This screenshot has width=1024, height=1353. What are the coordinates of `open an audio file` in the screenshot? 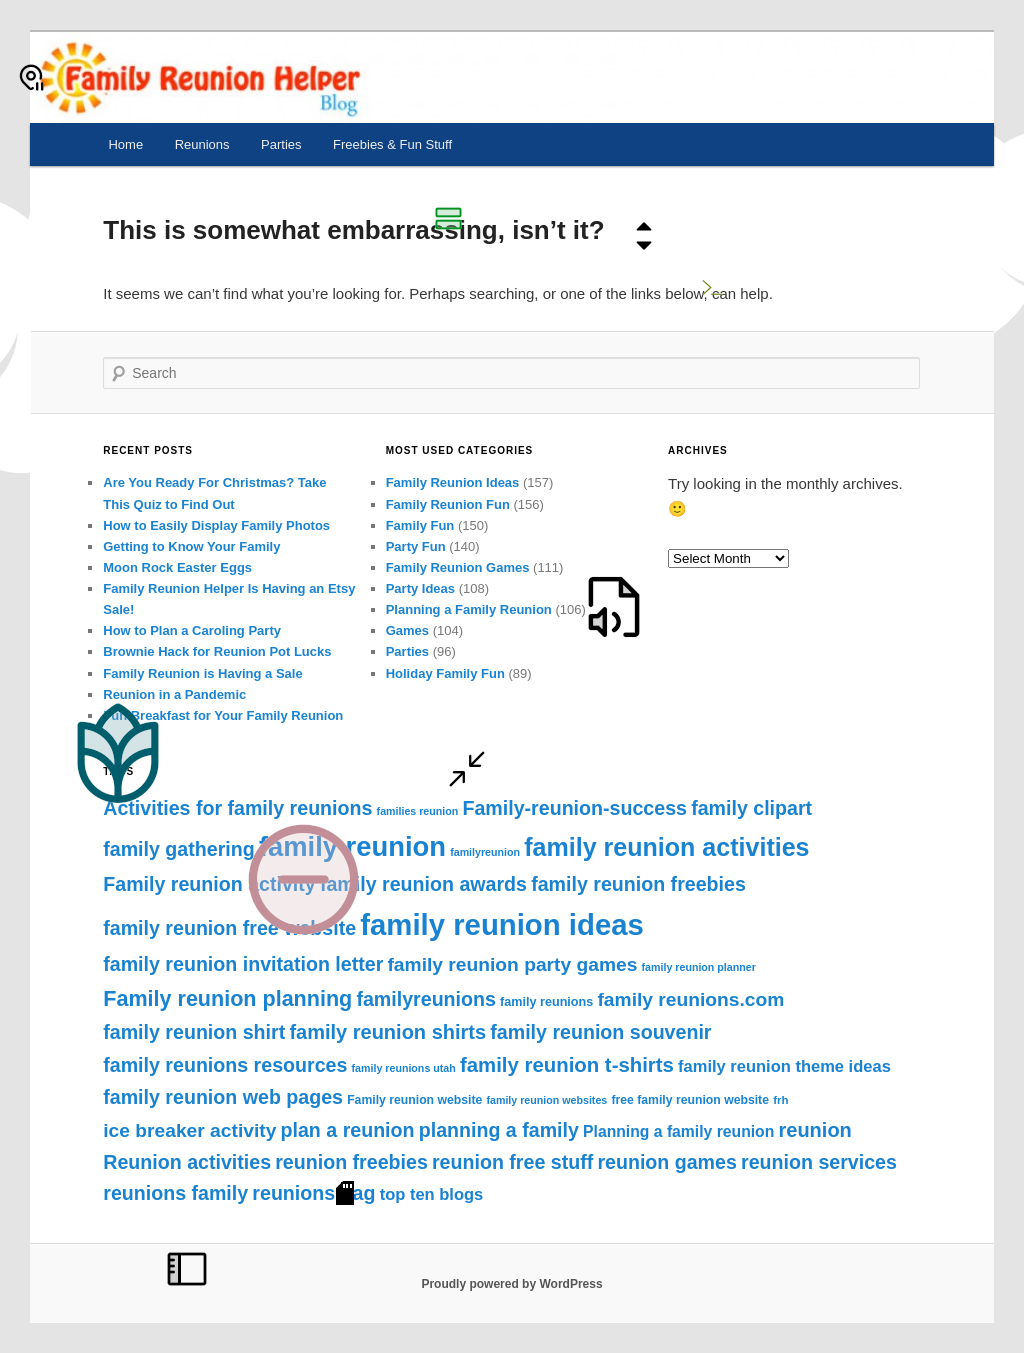 It's located at (614, 607).